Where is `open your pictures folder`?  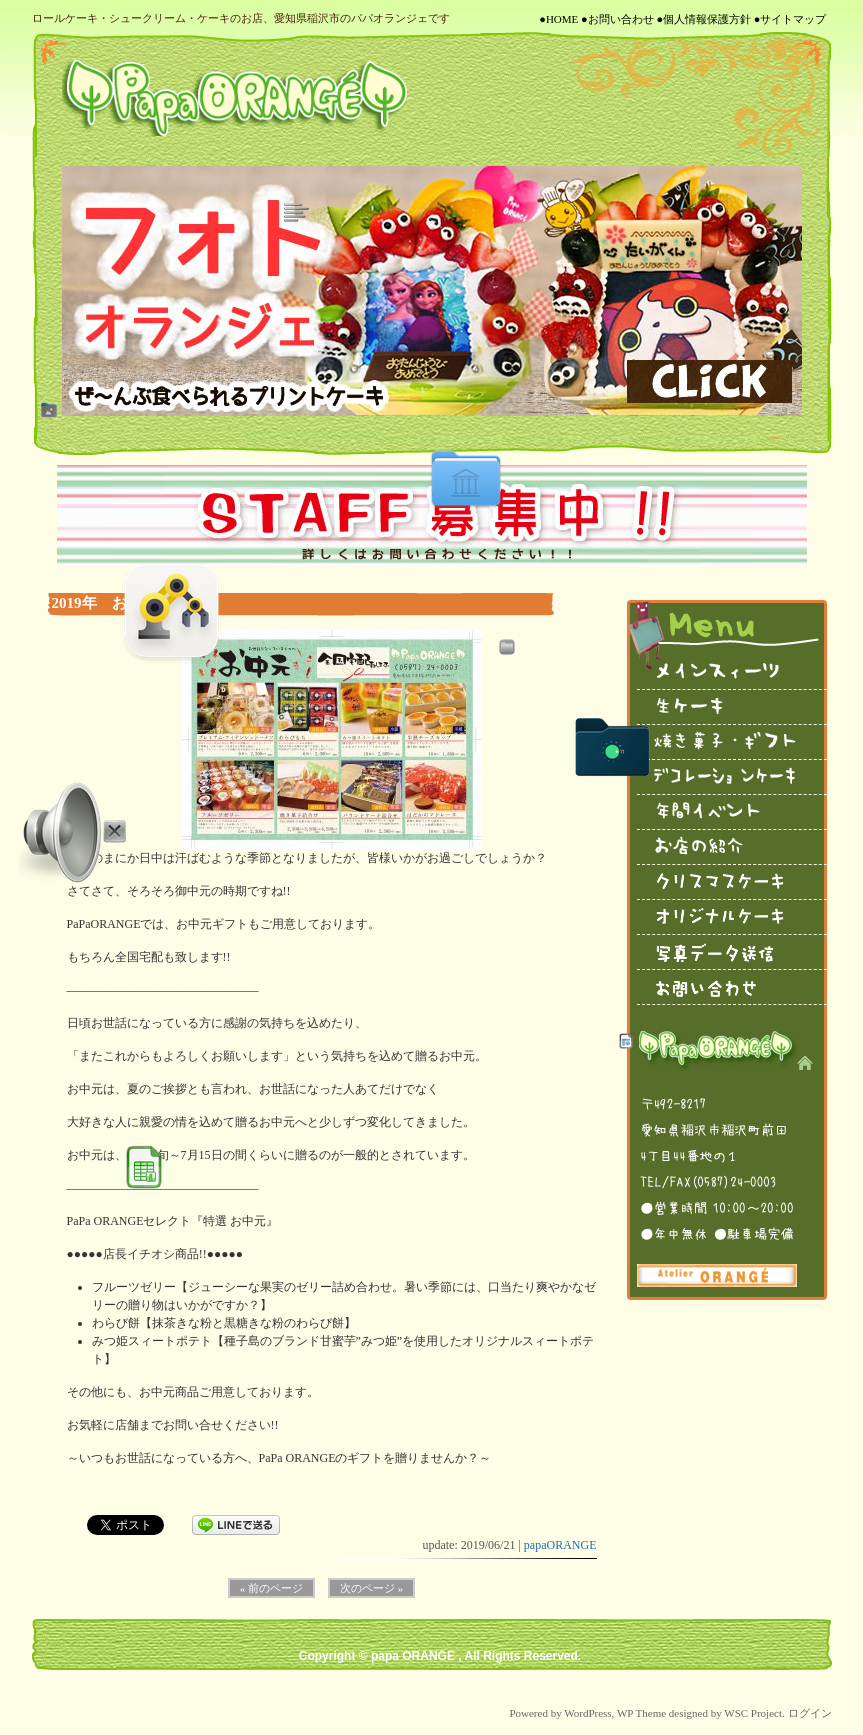 open your pictures folder is located at coordinates (49, 410).